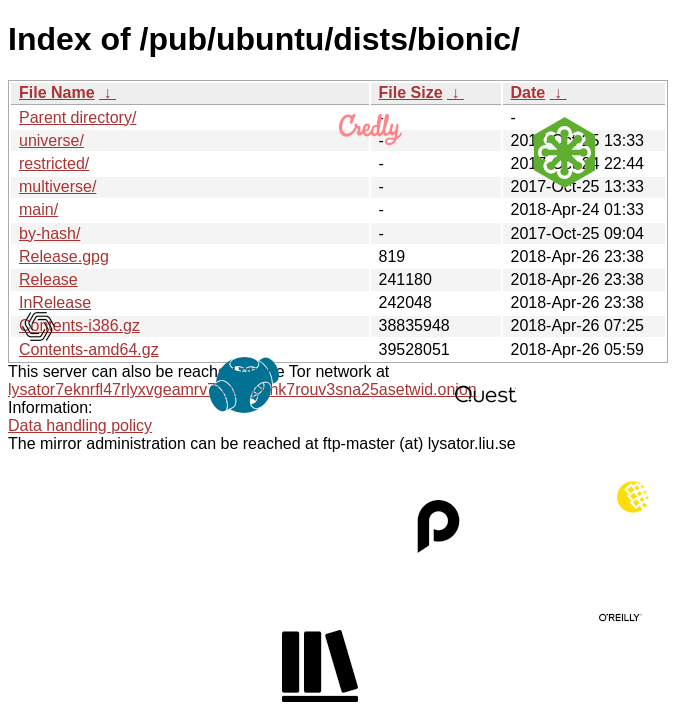  Describe the element at coordinates (38, 326) in the screenshot. I see `plume app or service logo` at that location.